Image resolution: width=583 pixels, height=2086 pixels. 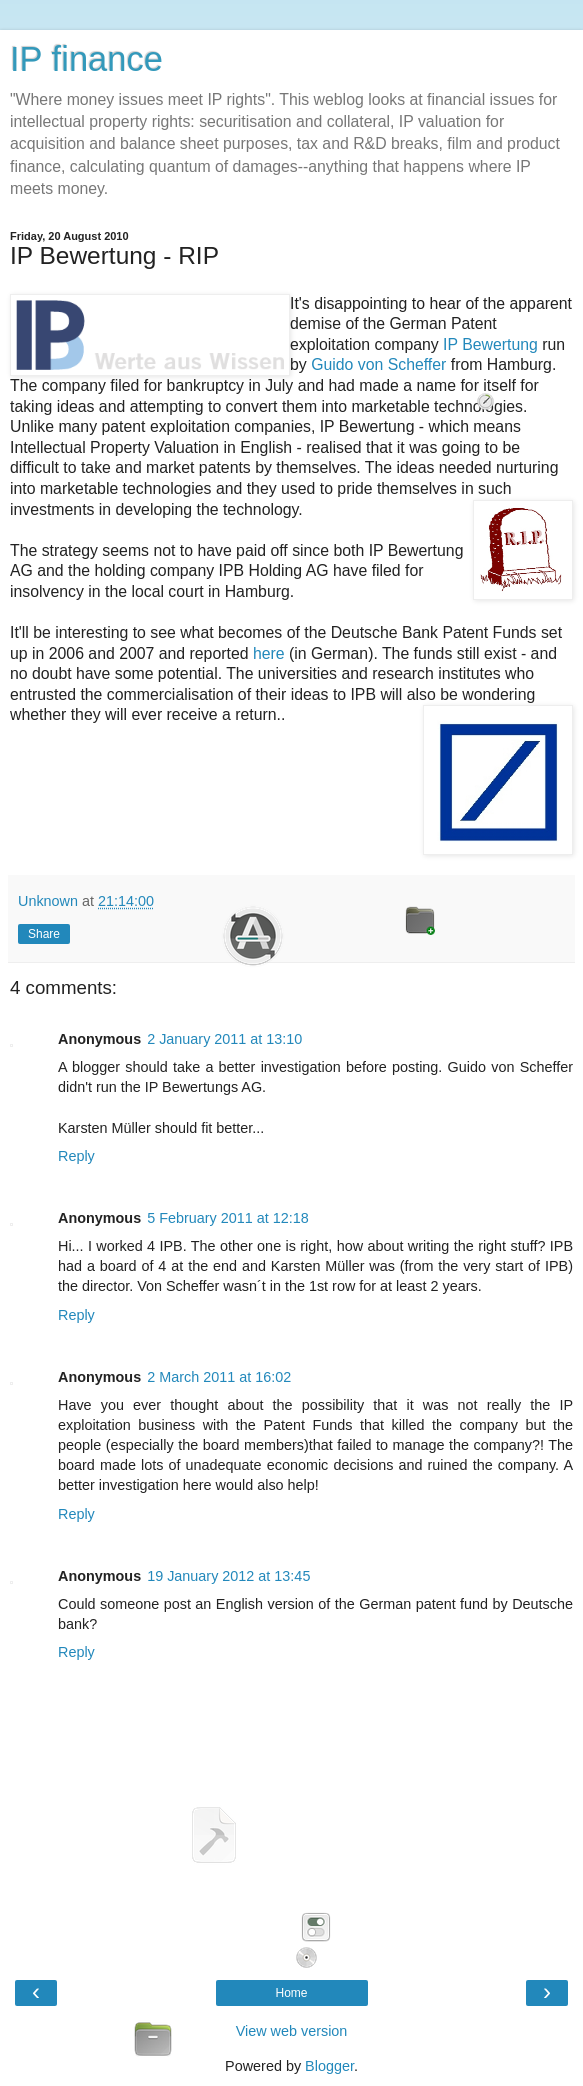 I want to click on indicates a CD-R or writable disc drive, so click(x=306, y=1957).